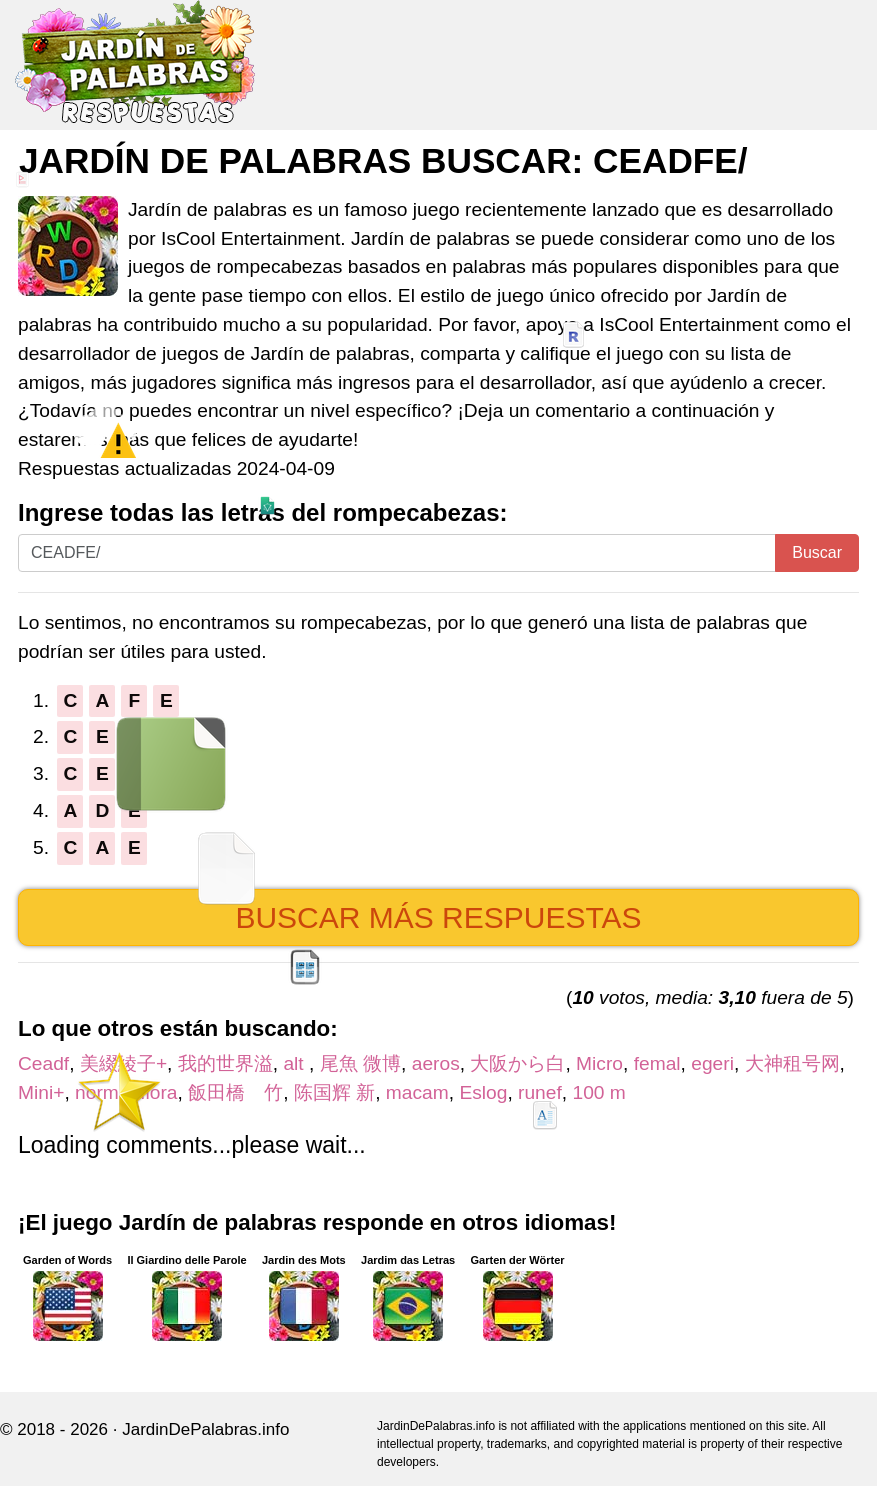 The height and width of the screenshot is (1486, 877). I want to click on libreoffice master document file type, so click(305, 967).